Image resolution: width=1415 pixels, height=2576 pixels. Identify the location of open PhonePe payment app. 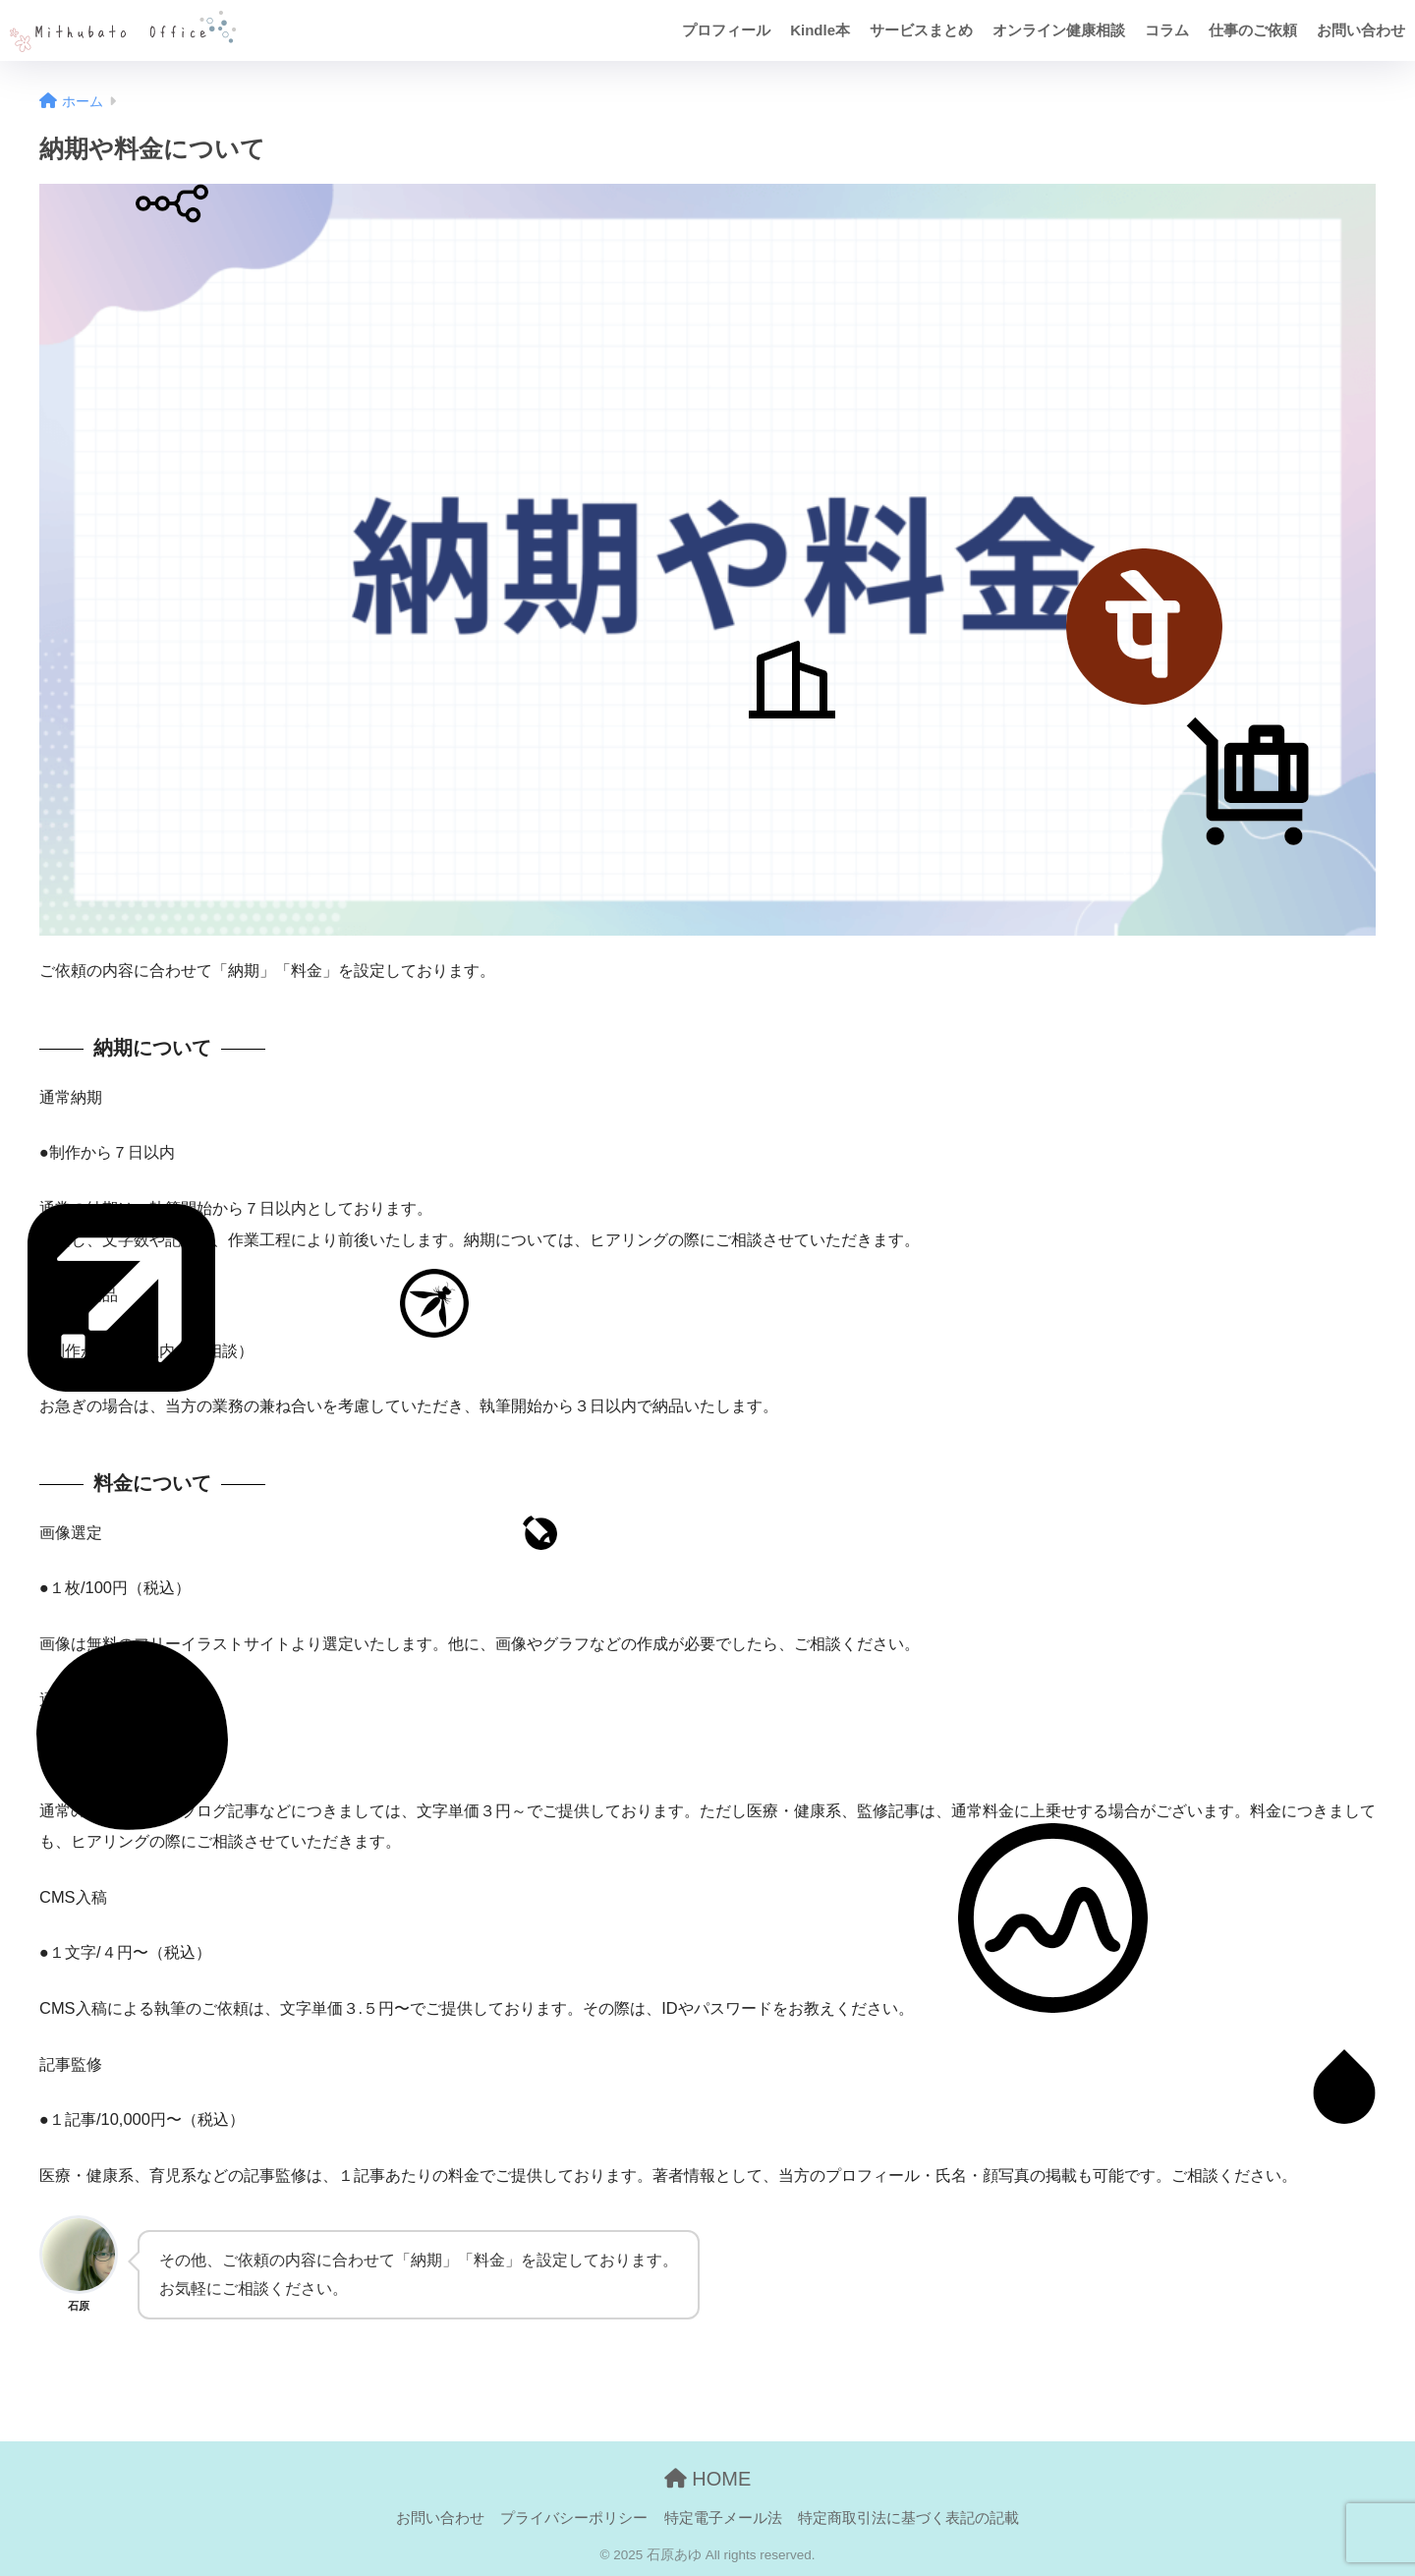
(1144, 626).